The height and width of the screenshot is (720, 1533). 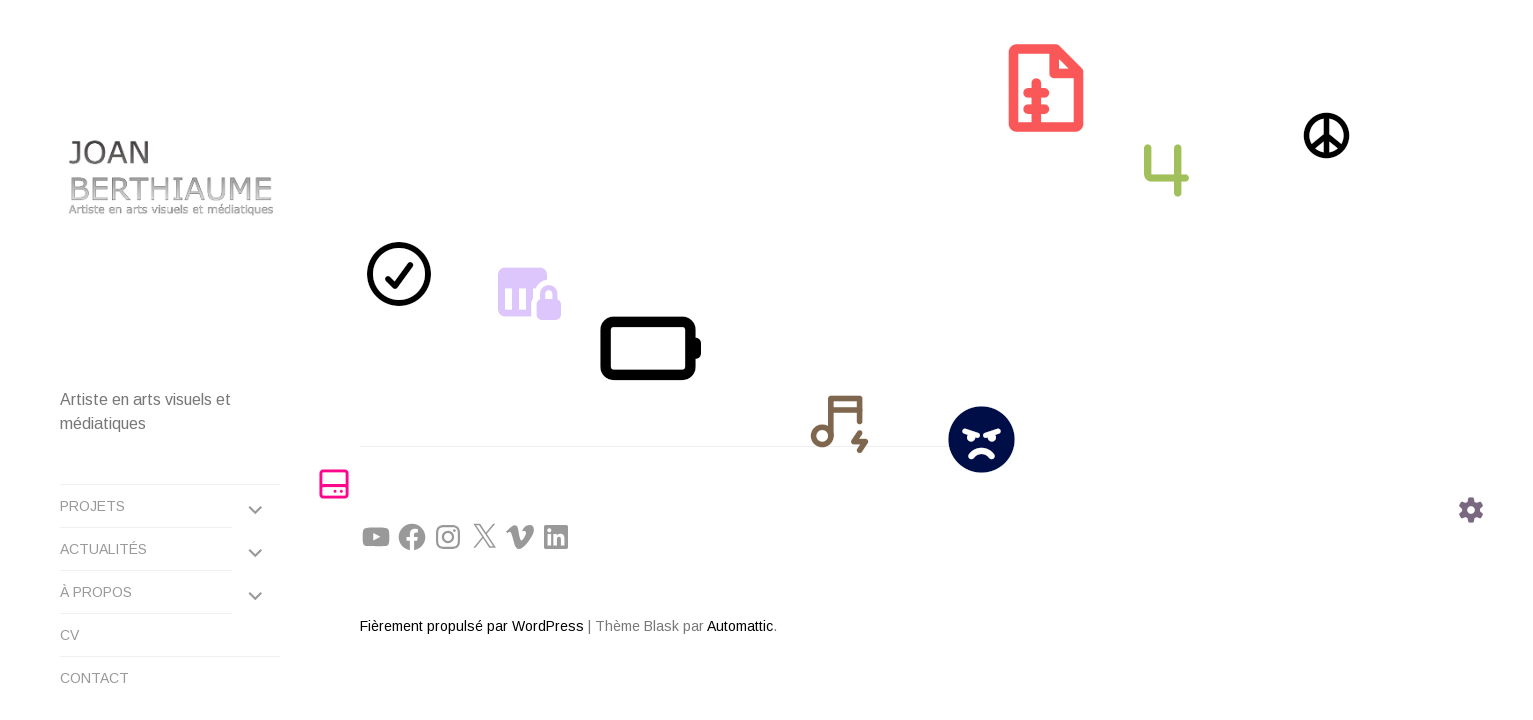 I want to click on react to a post with anger, so click(x=981, y=439).